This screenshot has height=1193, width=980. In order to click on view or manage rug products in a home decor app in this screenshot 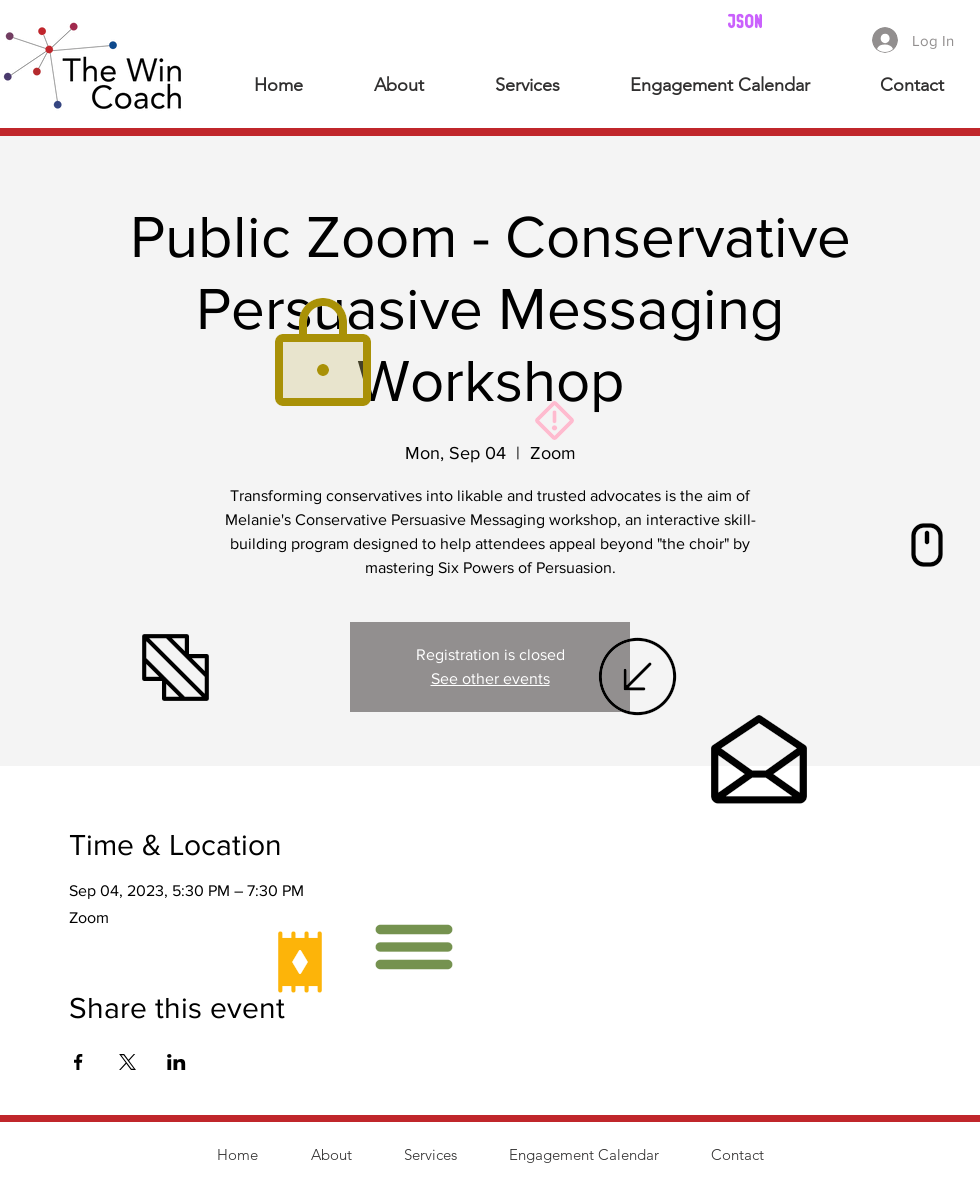, I will do `click(300, 962)`.